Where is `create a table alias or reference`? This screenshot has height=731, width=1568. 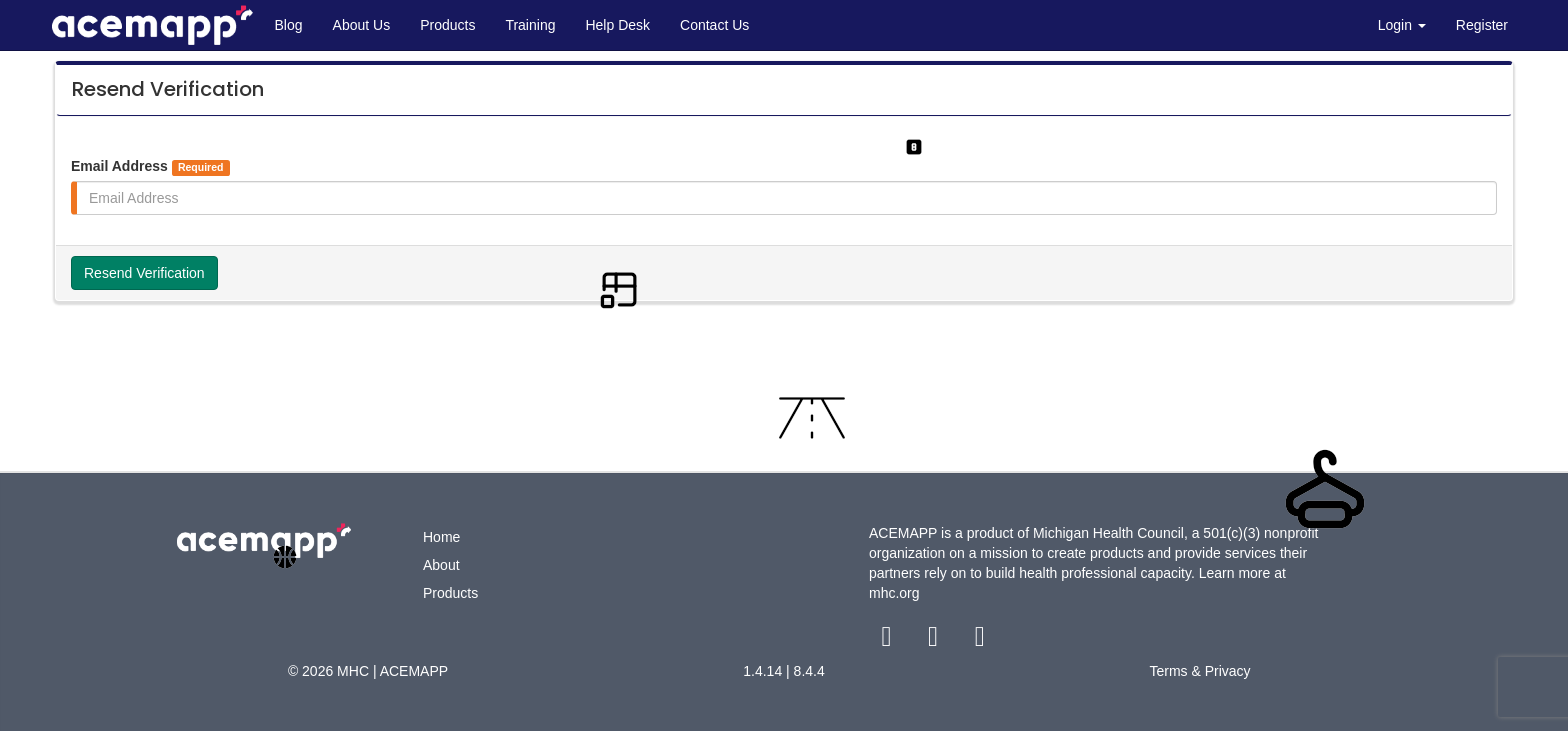 create a table alias or reference is located at coordinates (619, 289).